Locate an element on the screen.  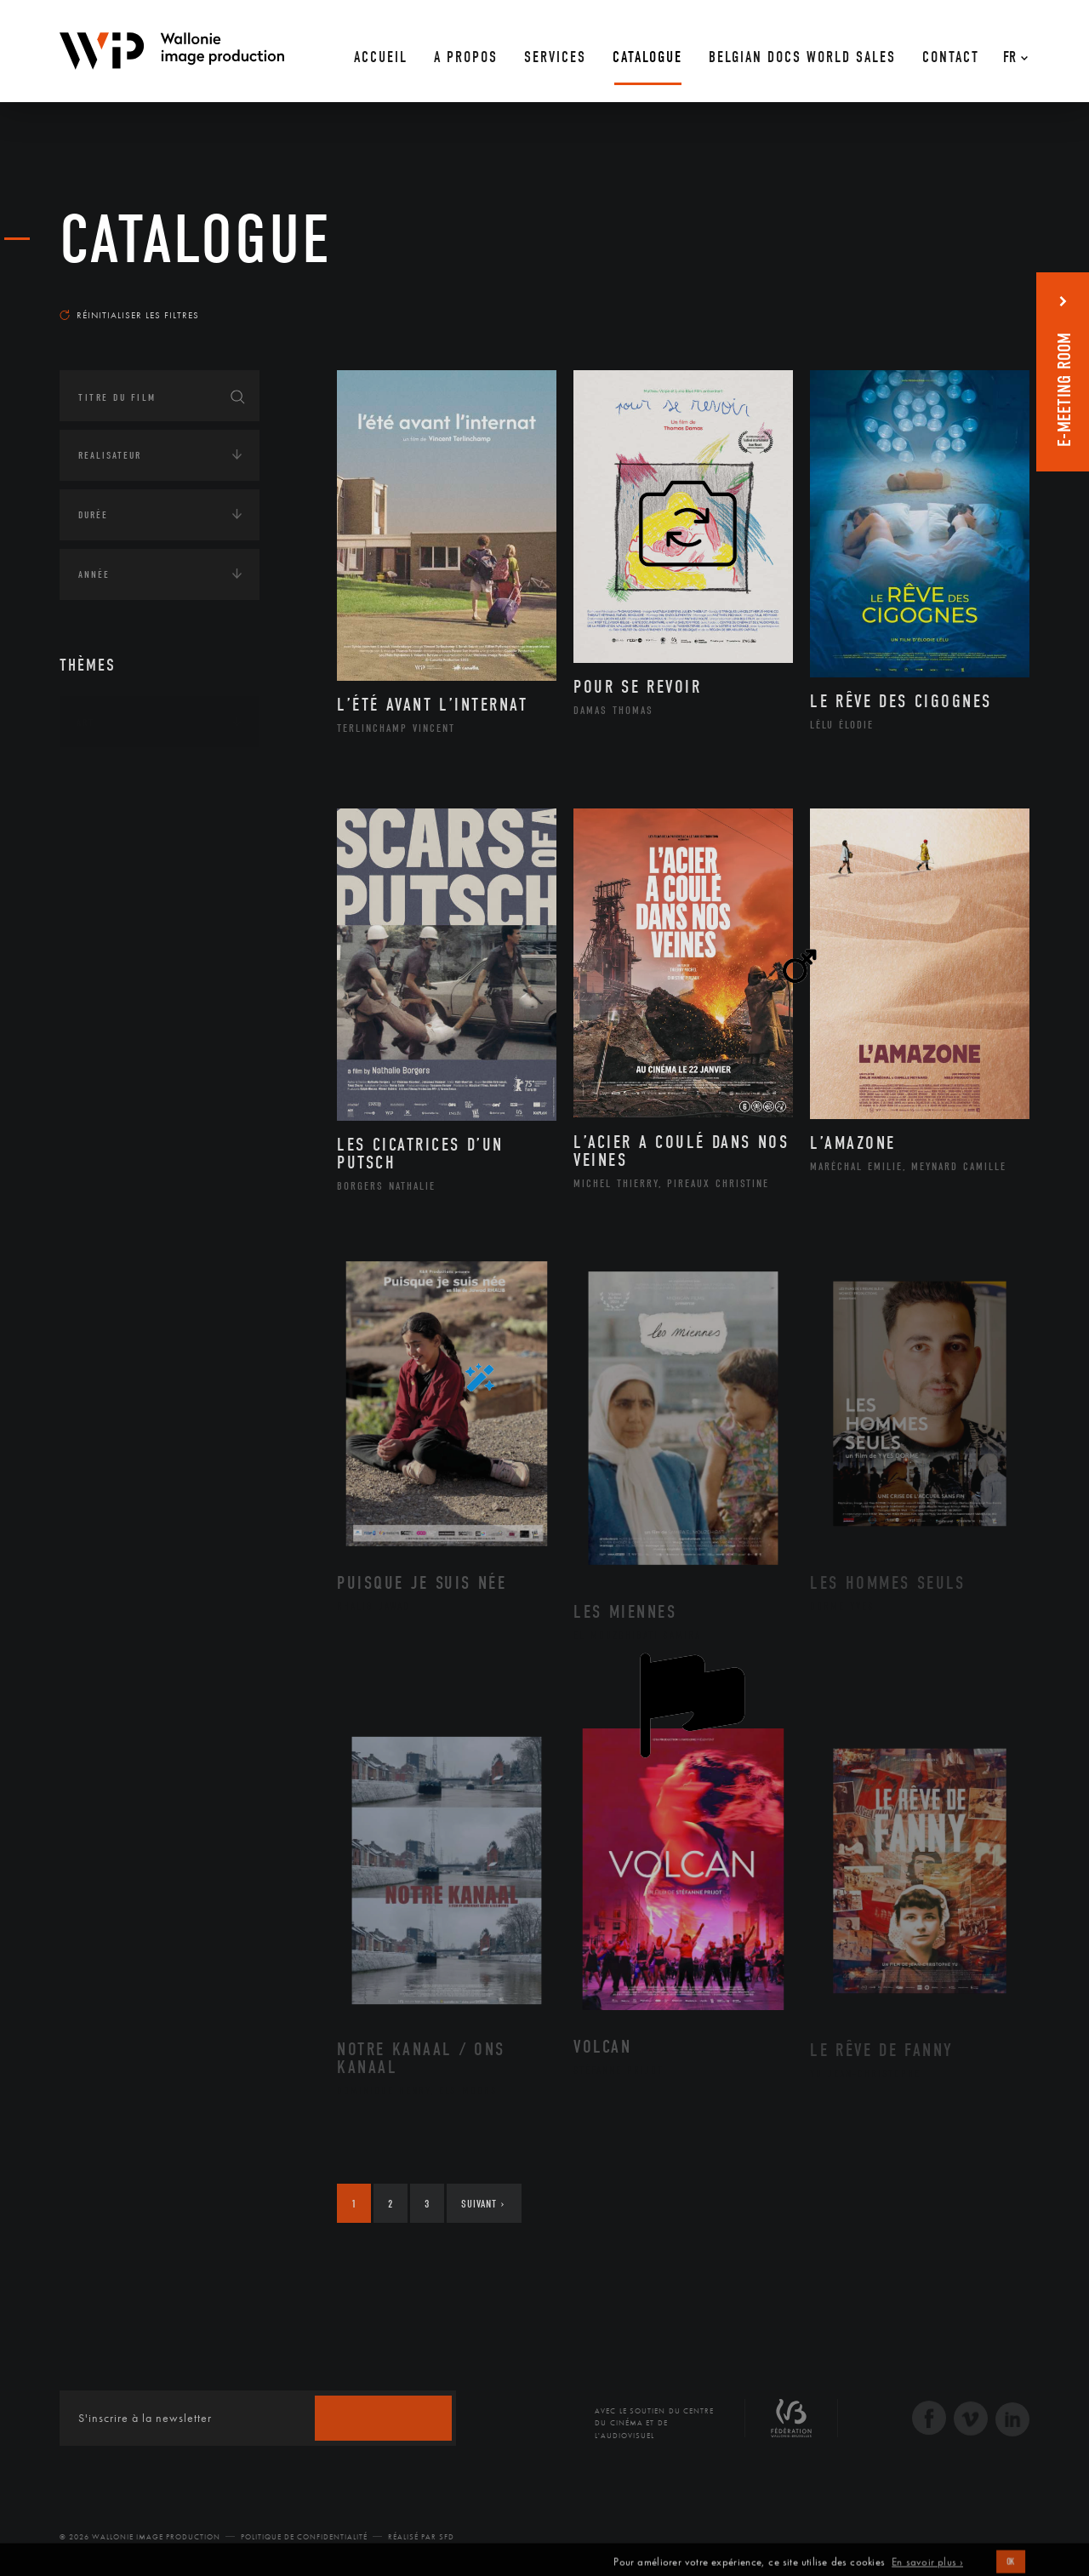
switch between front and rear camera is located at coordinates (687, 525).